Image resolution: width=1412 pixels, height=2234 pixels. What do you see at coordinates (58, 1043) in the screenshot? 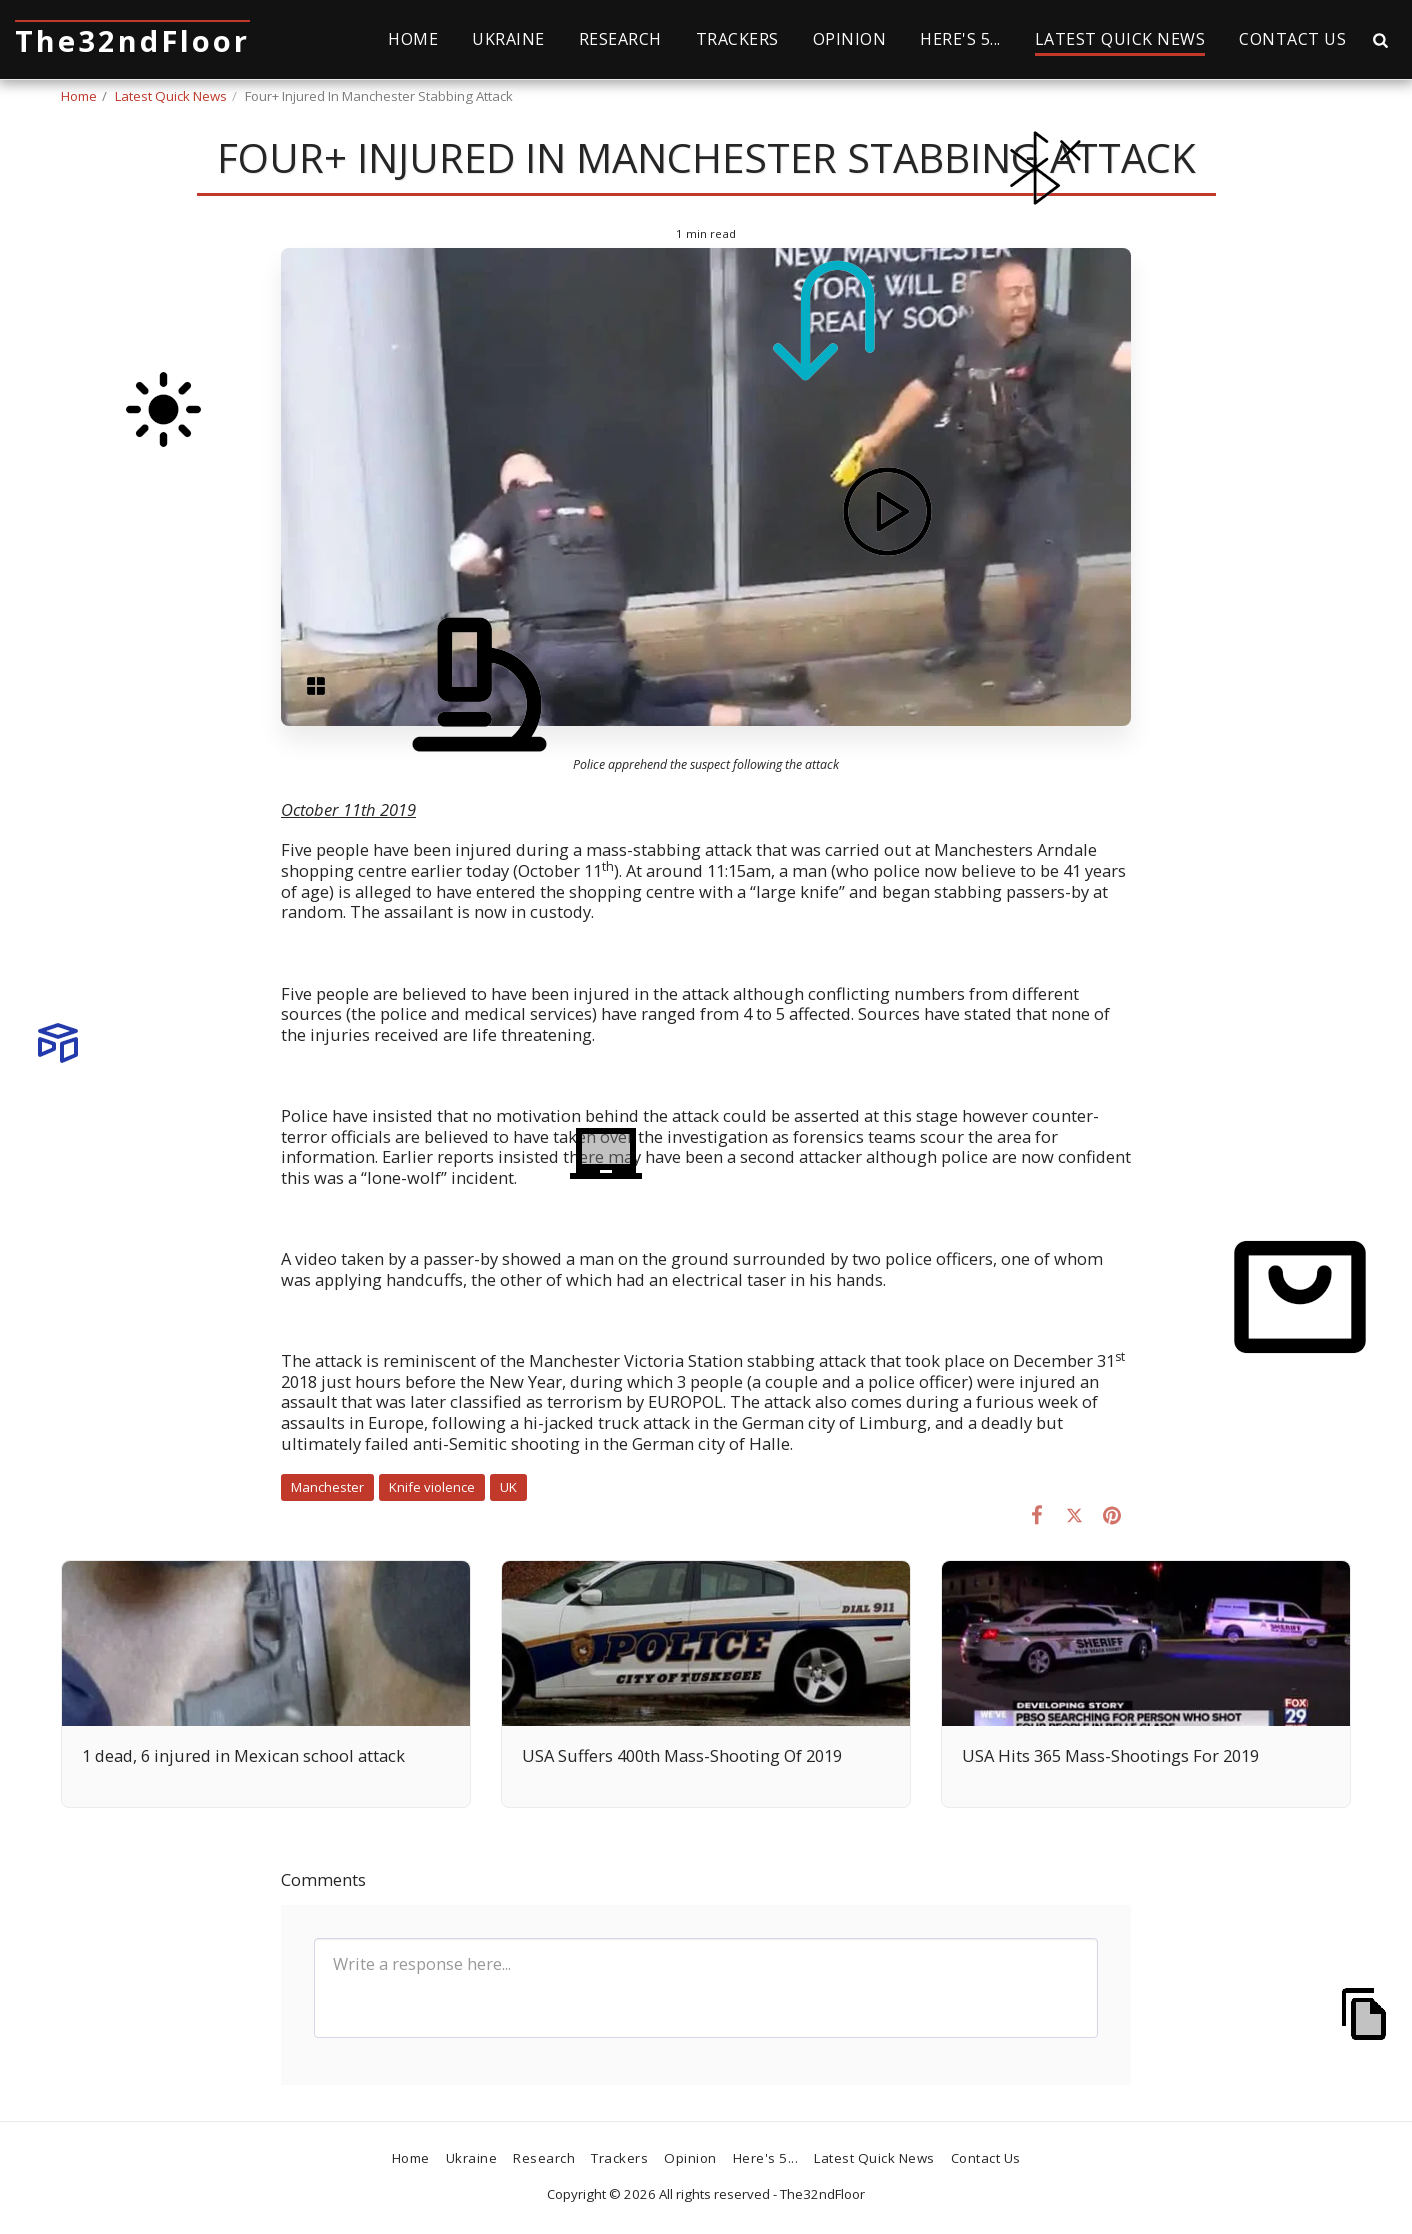
I see `open airtable` at bounding box center [58, 1043].